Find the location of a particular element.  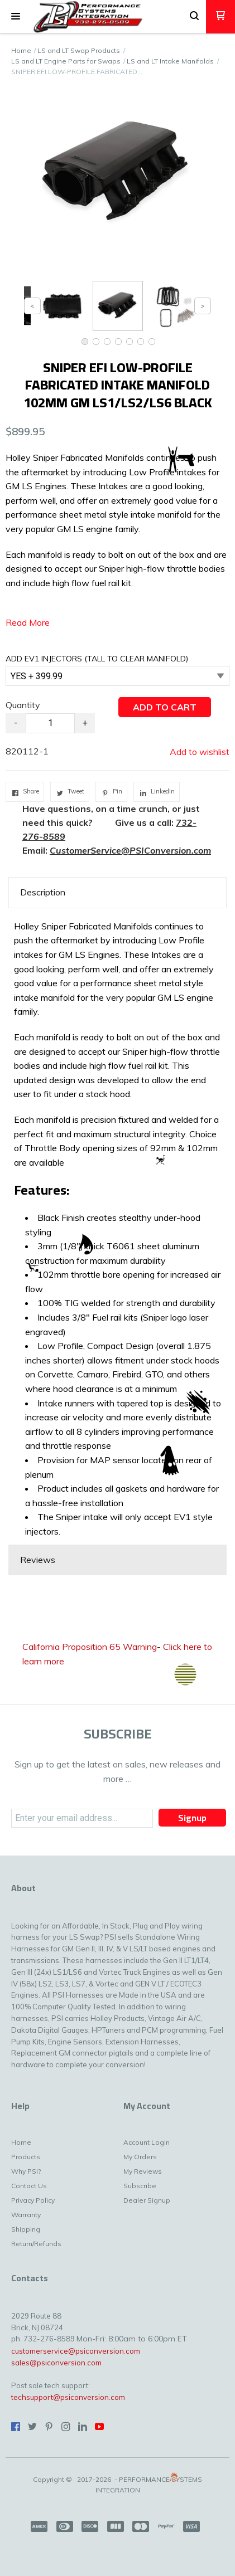

indicates seismic activity or earthquake event is located at coordinates (174, 2477).